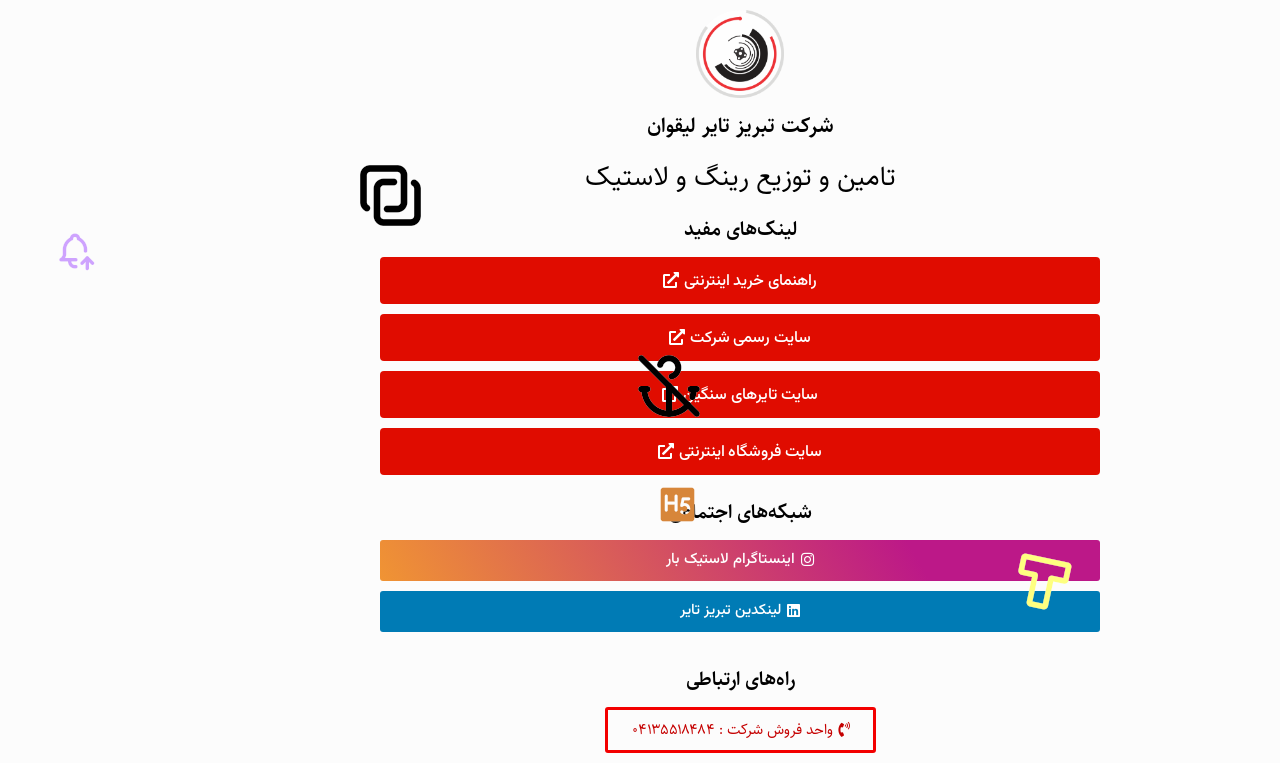  I want to click on disable anchor or fixed position, so click(669, 386).